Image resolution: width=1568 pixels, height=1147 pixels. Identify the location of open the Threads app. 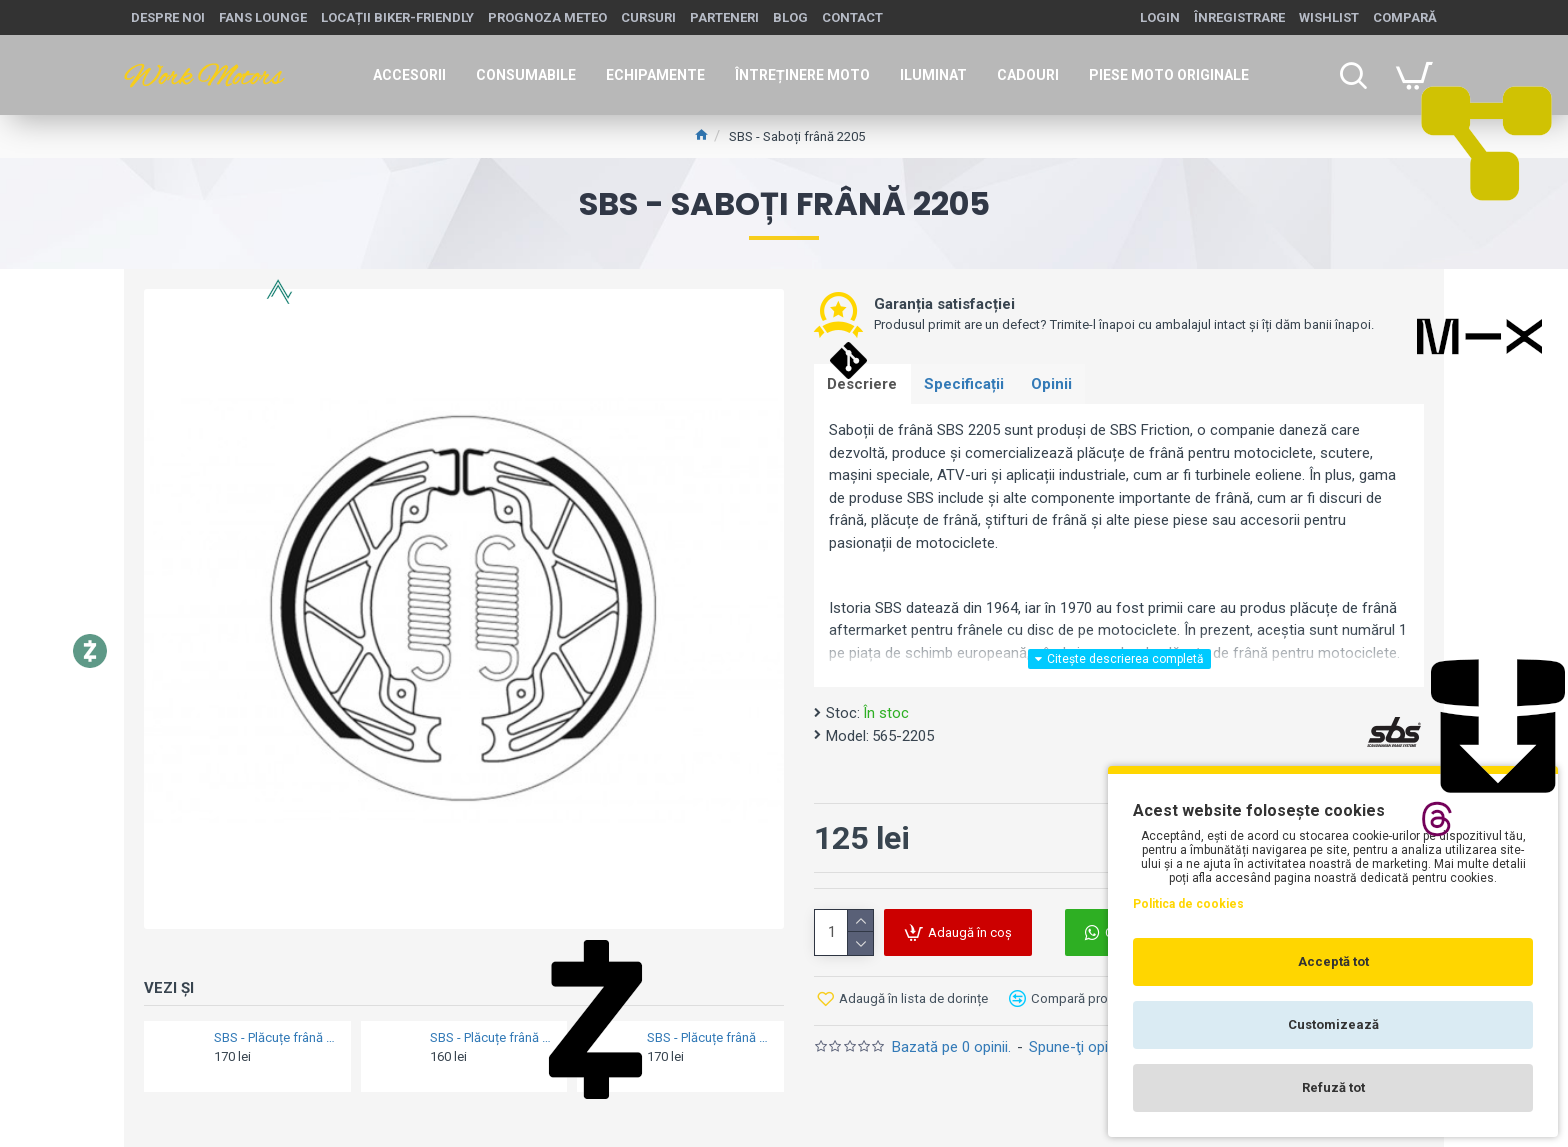
(1437, 819).